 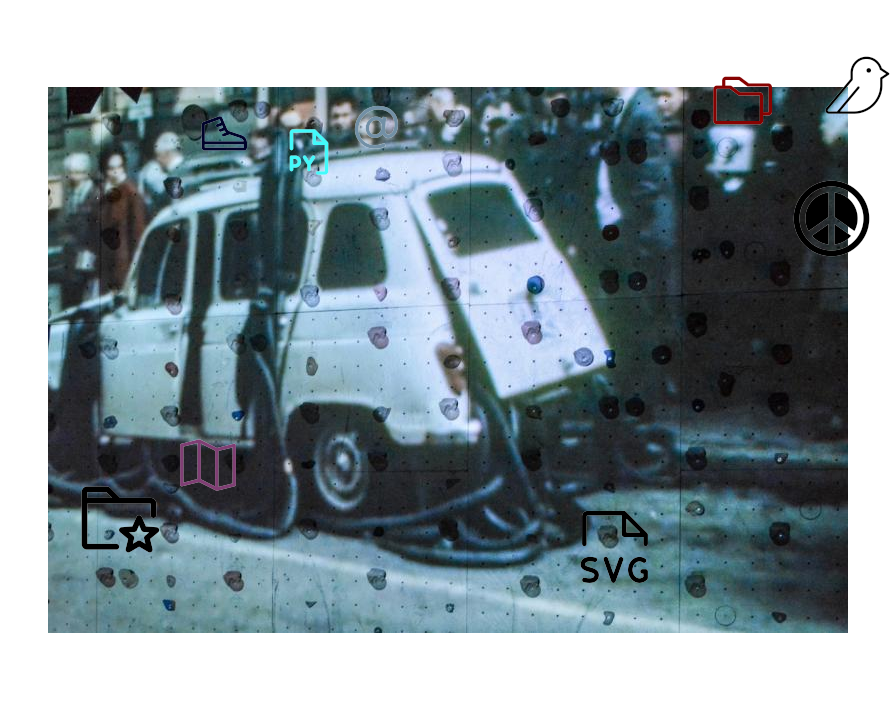 What do you see at coordinates (222, 135) in the screenshot?
I see `access footwear or shoe category` at bounding box center [222, 135].